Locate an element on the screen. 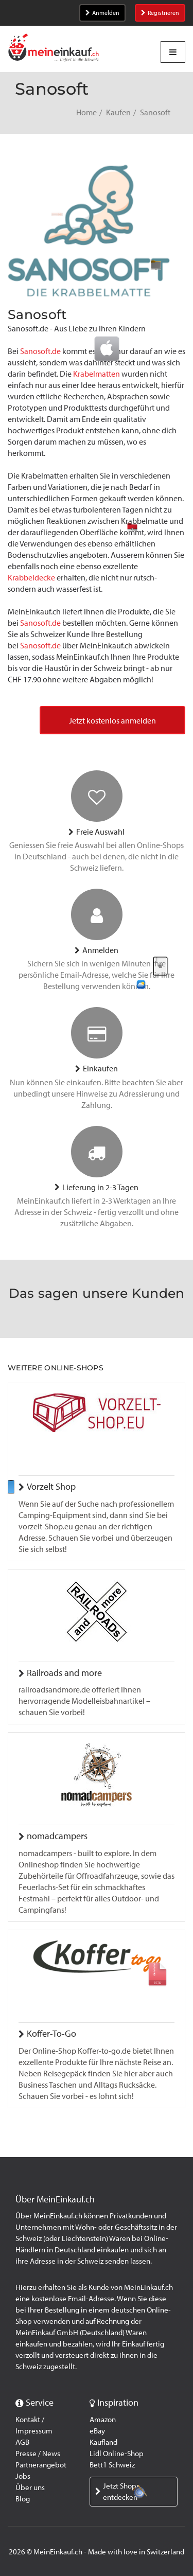 The width and height of the screenshot is (193, 2576). access airport express device in sidebar is located at coordinates (160, 966).